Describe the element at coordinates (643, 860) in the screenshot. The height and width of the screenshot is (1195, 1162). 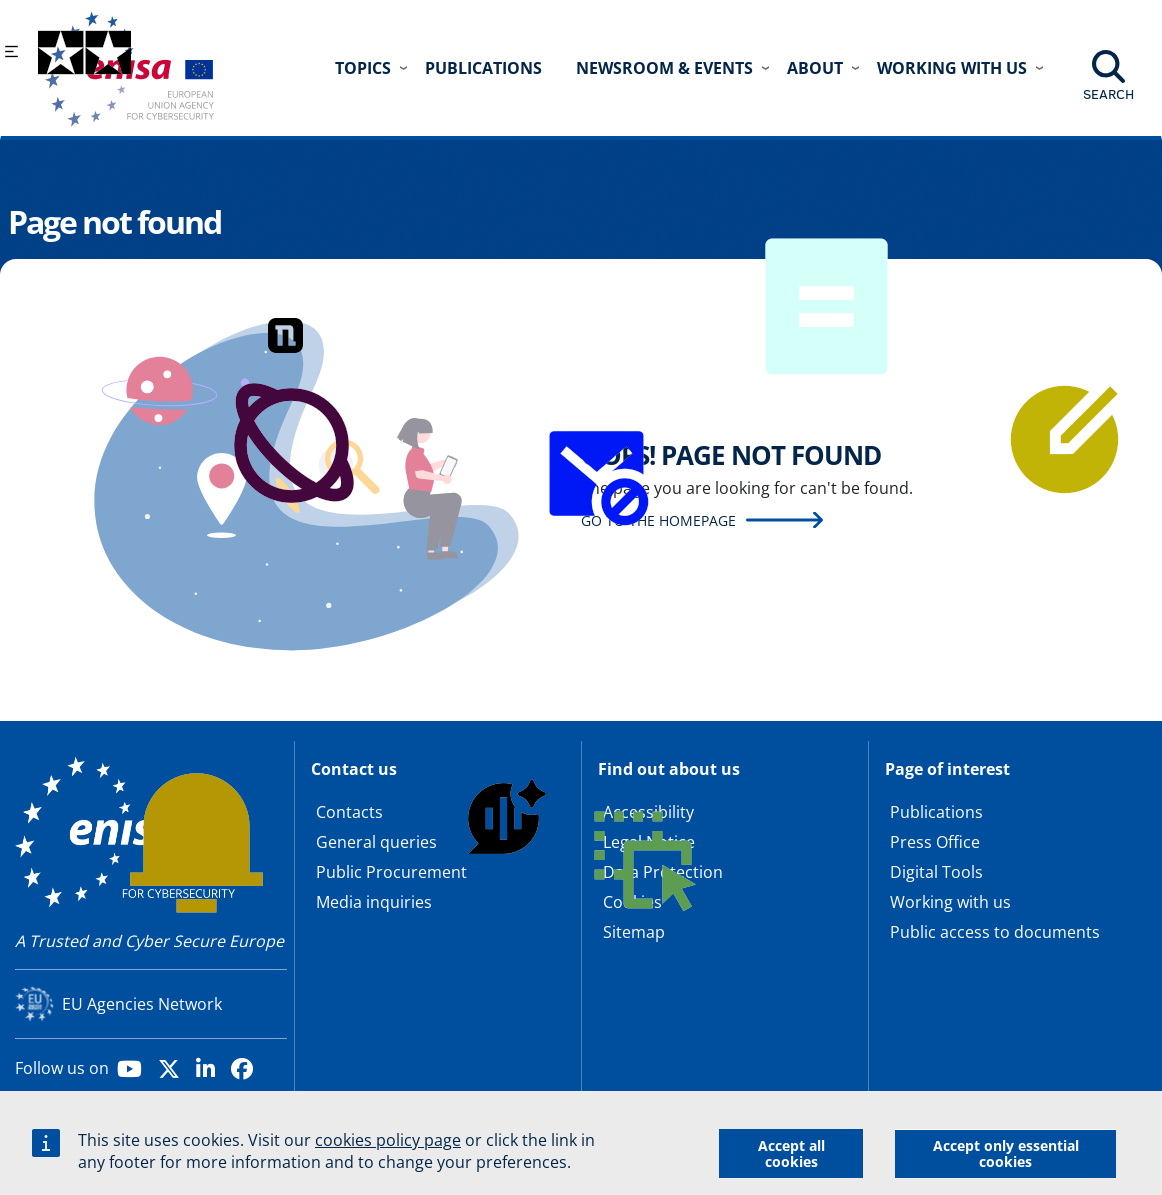
I see `drag and drop to rearrange items` at that location.